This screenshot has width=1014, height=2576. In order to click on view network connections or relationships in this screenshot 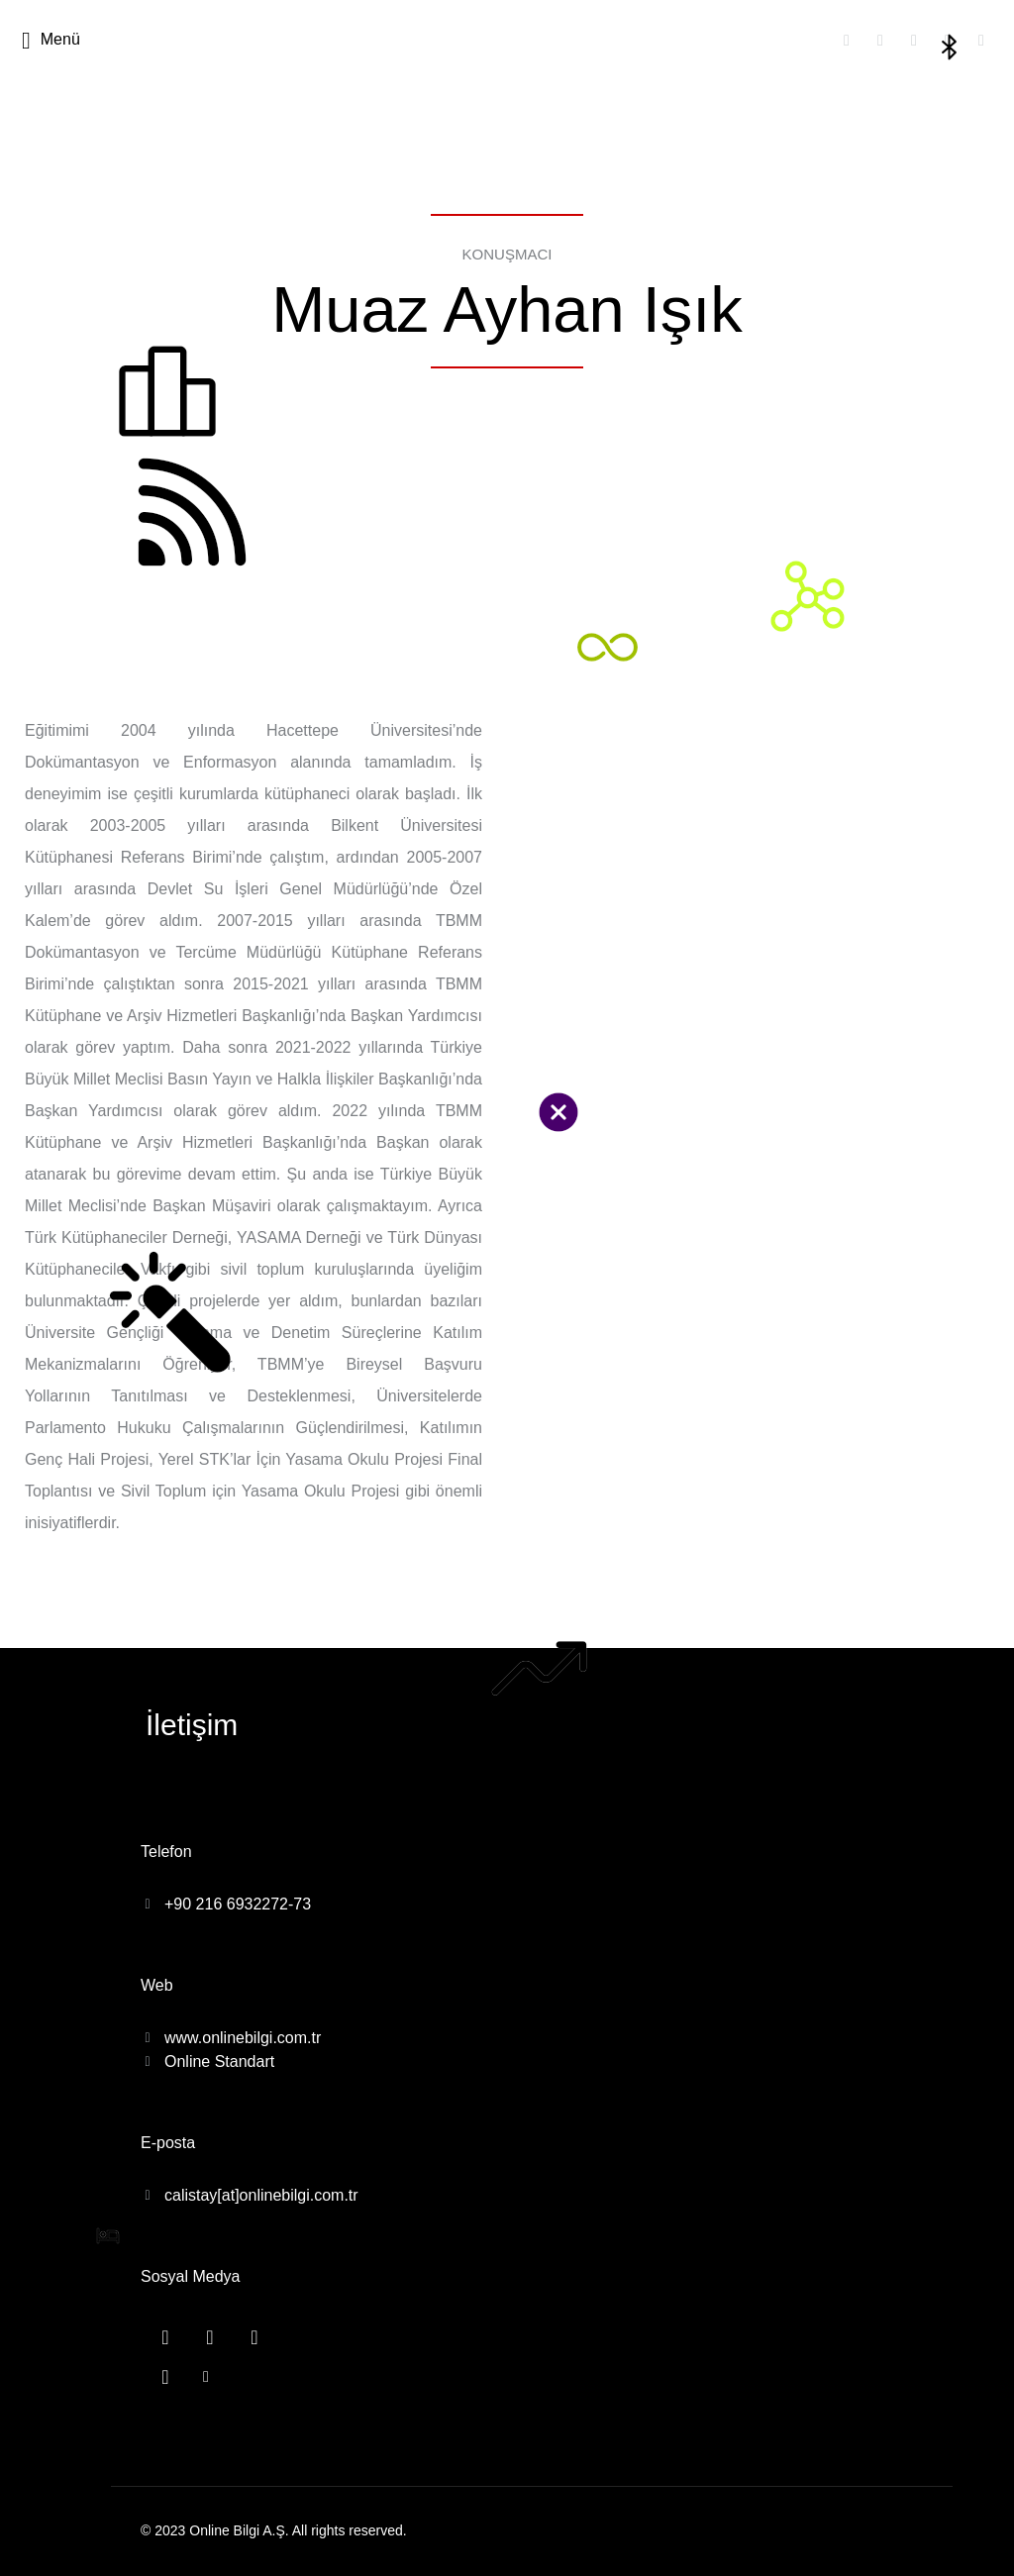, I will do `click(807, 597)`.